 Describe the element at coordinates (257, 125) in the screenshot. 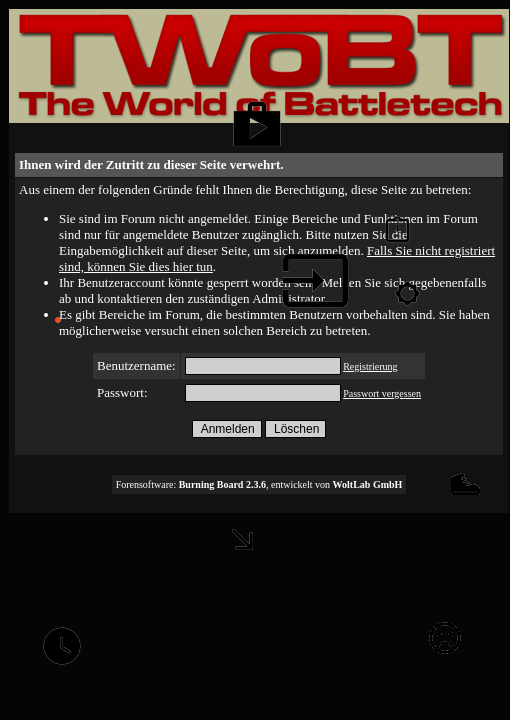

I see `open the app store or marketplace` at that location.